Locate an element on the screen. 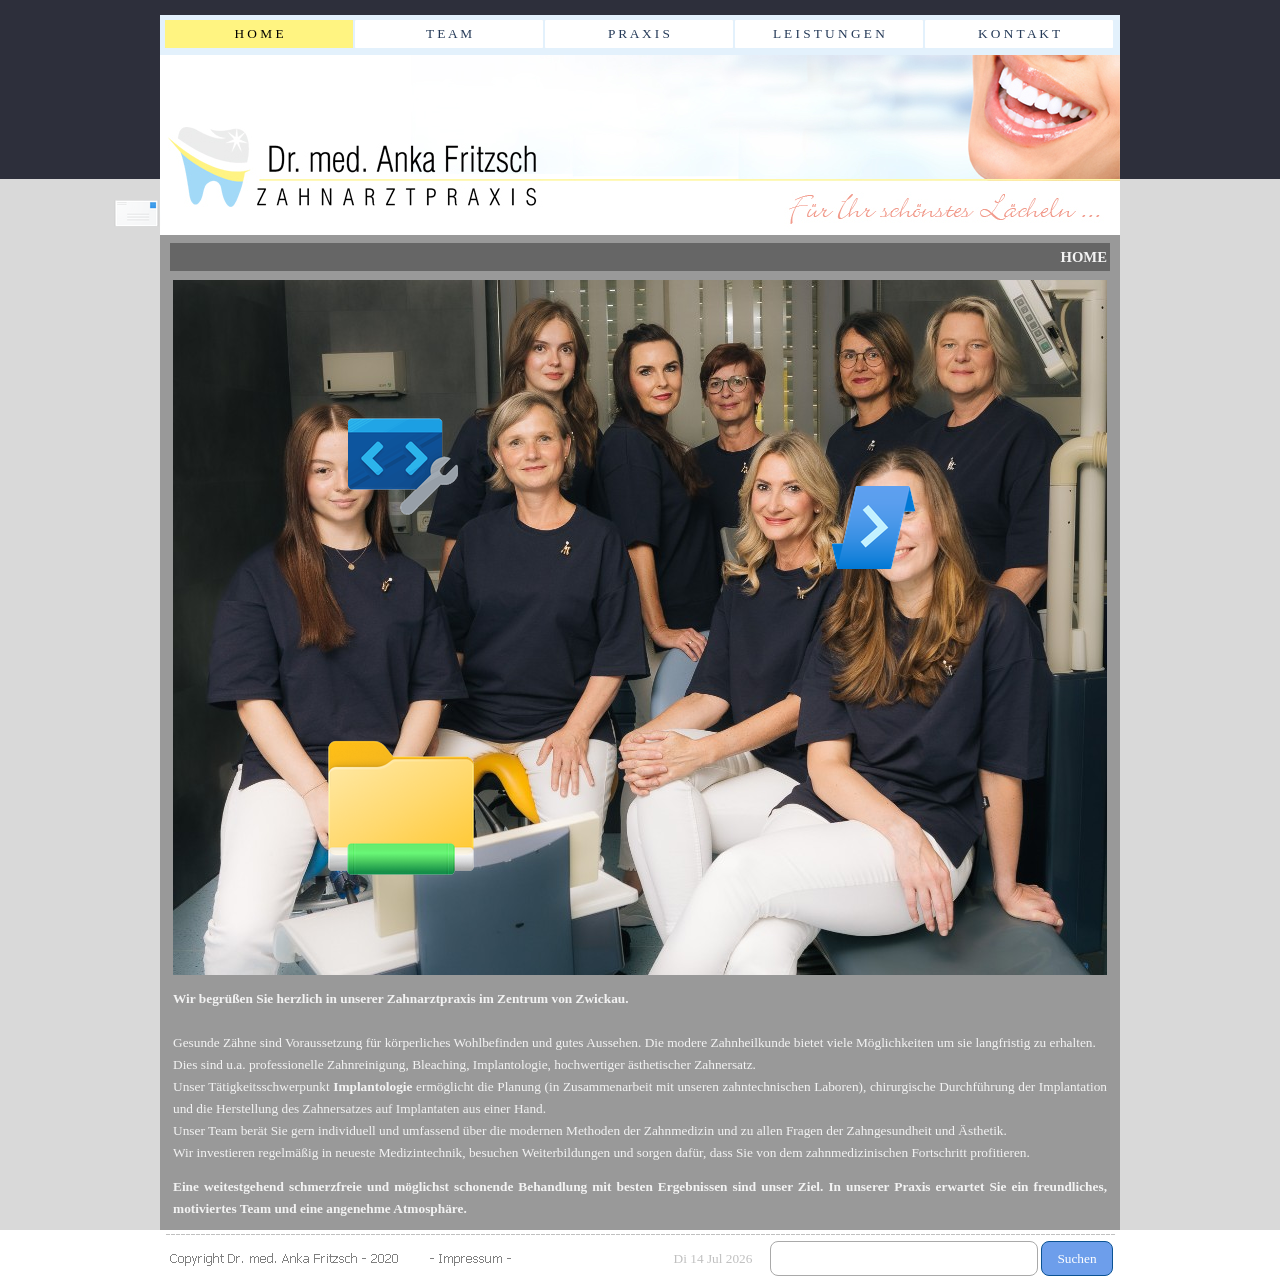  open your email inbox is located at coordinates (136, 213).